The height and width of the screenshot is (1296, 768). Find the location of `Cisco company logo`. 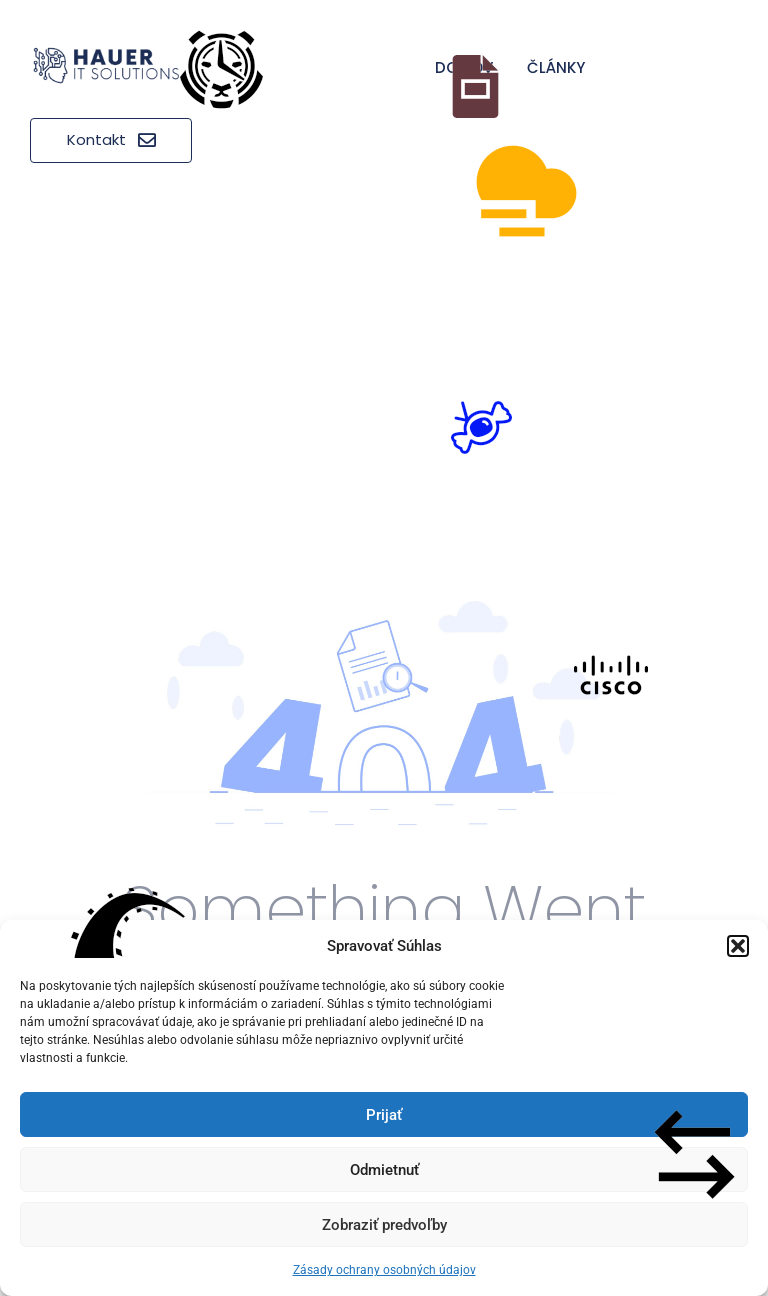

Cisco company logo is located at coordinates (611, 675).